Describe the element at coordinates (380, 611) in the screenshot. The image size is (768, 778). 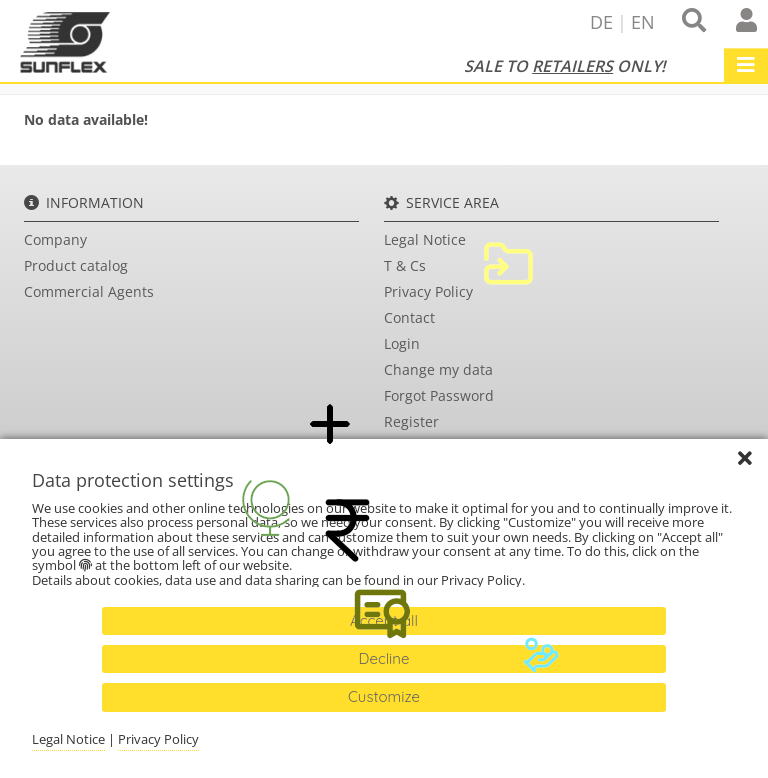
I see `view your certificates or credentials` at that location.